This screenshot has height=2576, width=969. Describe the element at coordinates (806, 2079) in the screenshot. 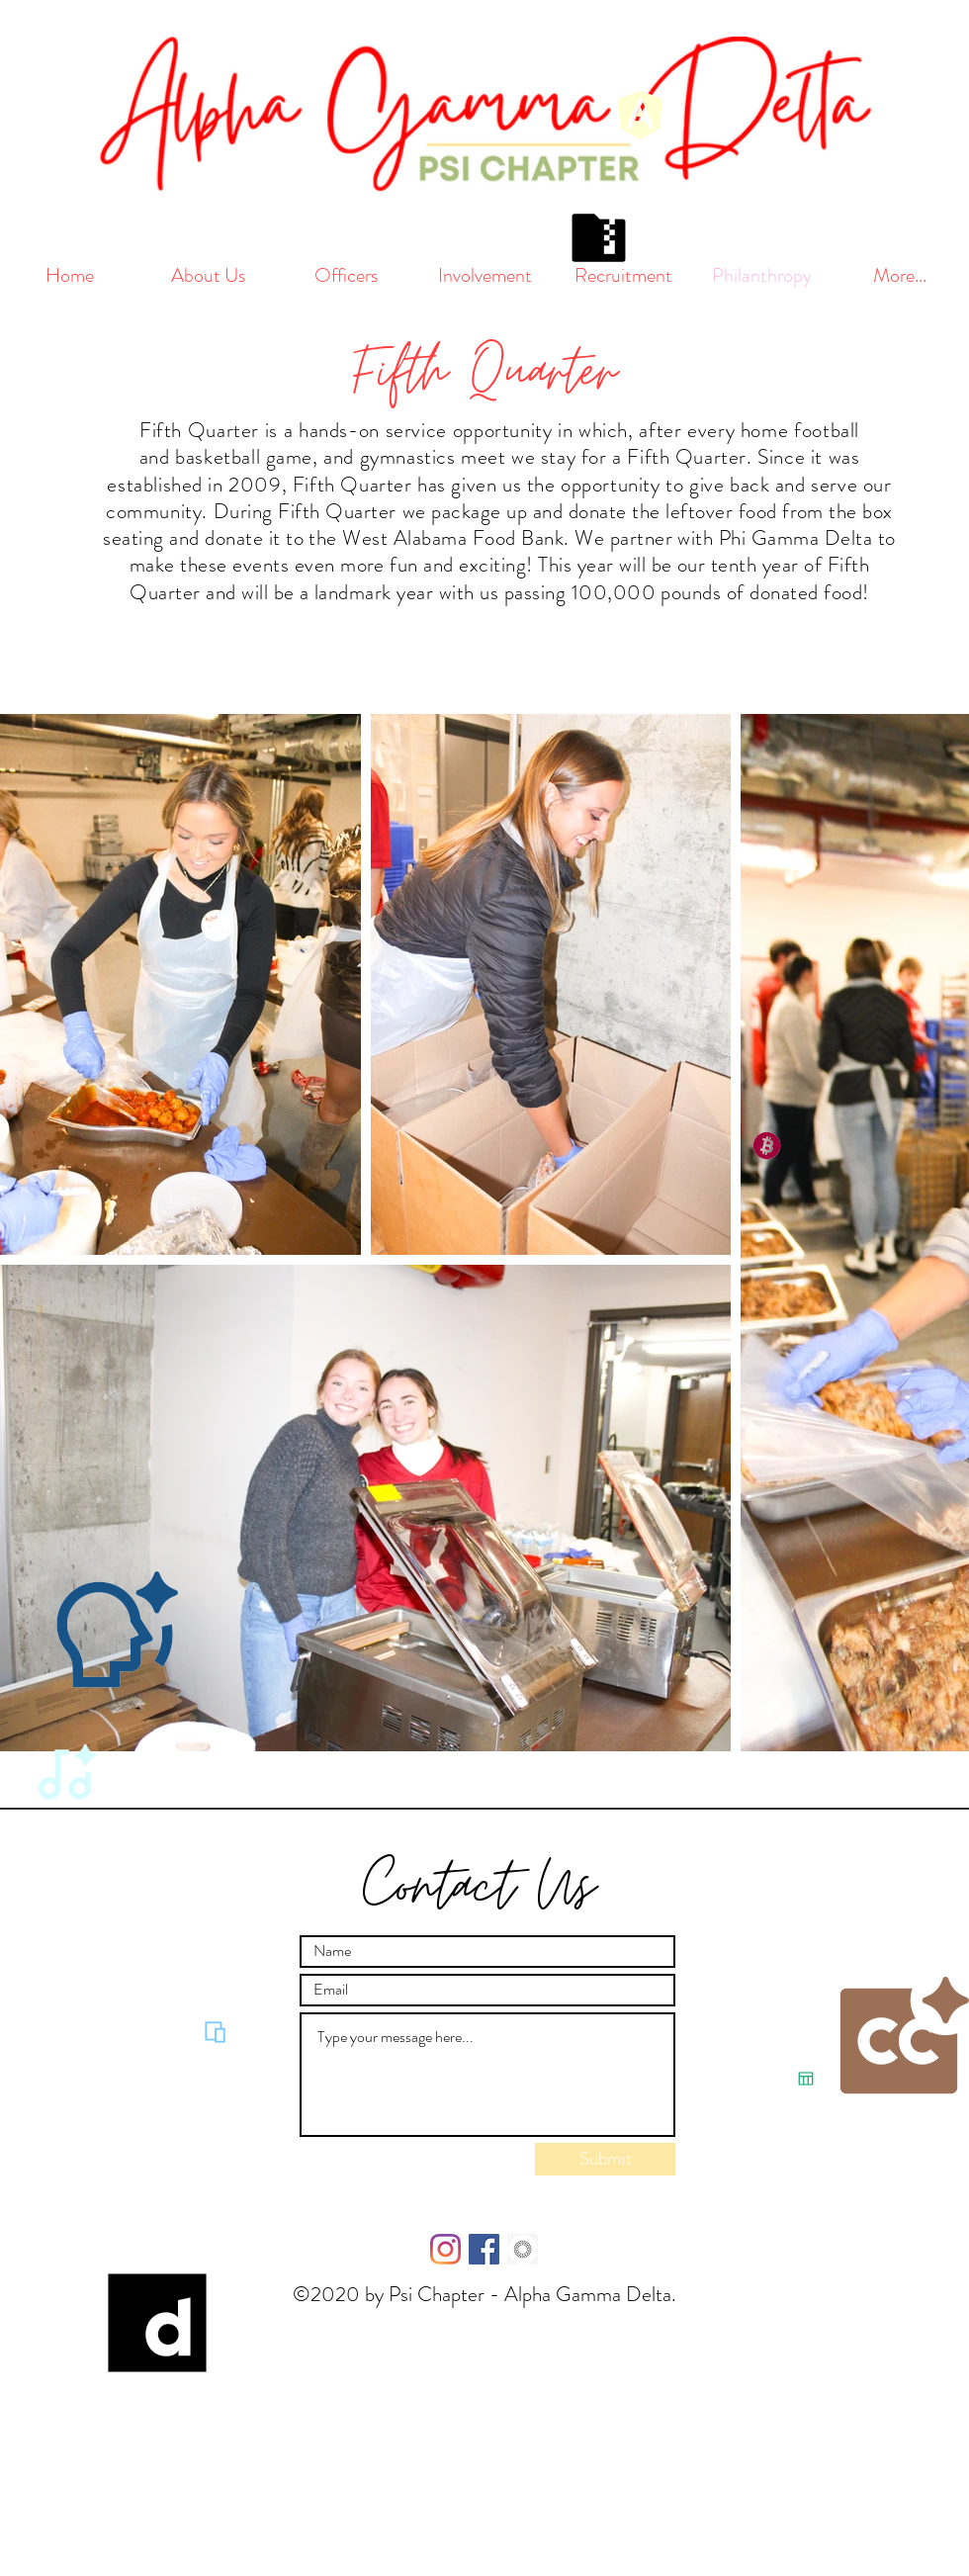

I see `insert a table into a document` at that location.